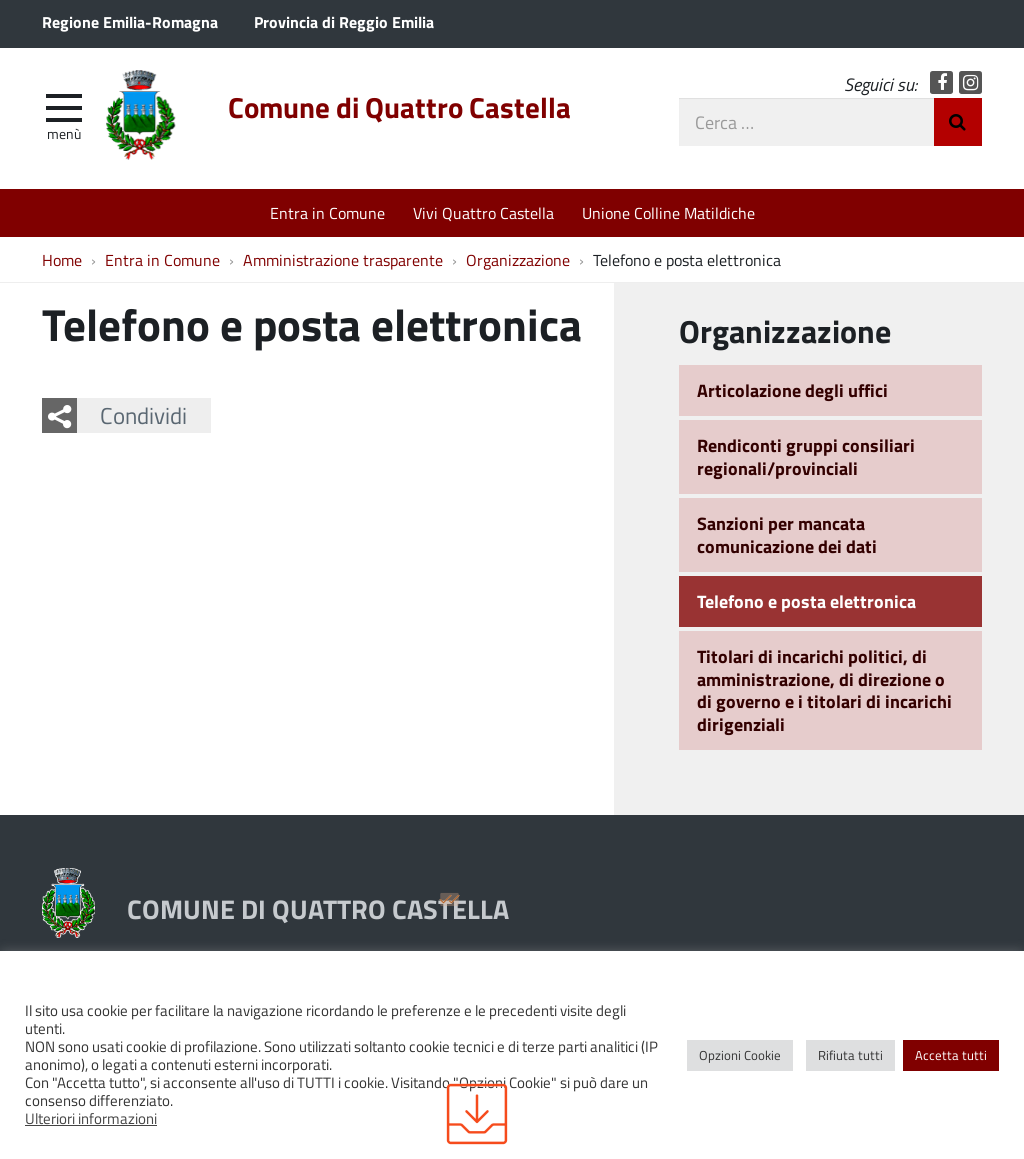 This screenshot has width=1024, height=1159. Describe the element at coordinates (477, 1114) in the screenshot. I see `download file to inbox or tray` at that location.